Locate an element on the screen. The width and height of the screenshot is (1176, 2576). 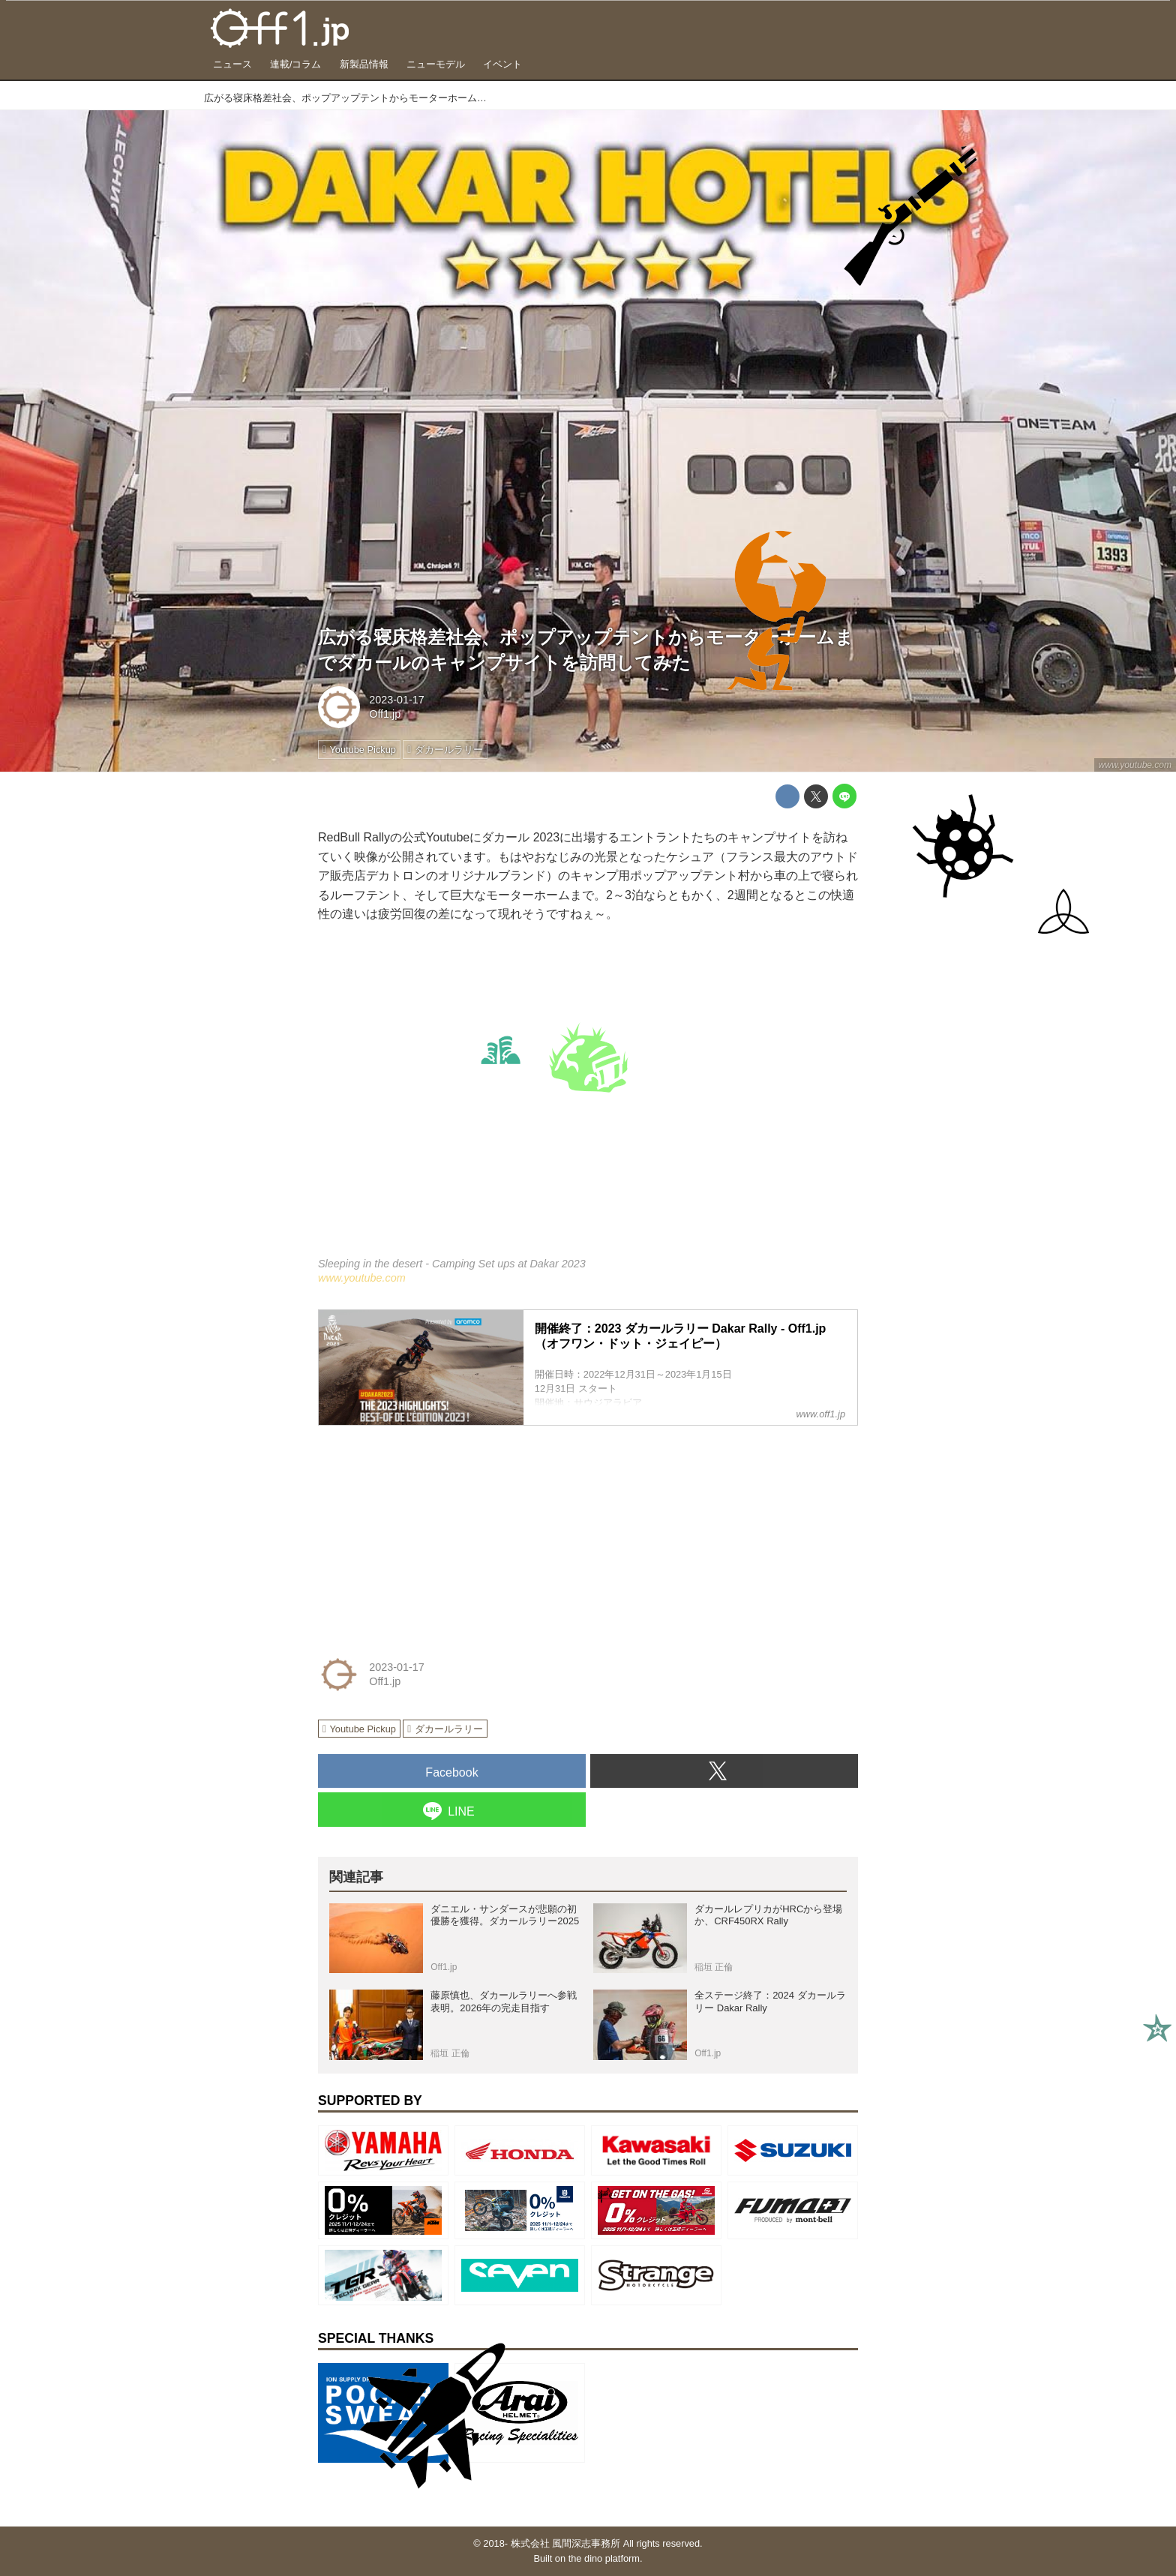
select musket weapon in game inventory is located at coordinates (910, 216).